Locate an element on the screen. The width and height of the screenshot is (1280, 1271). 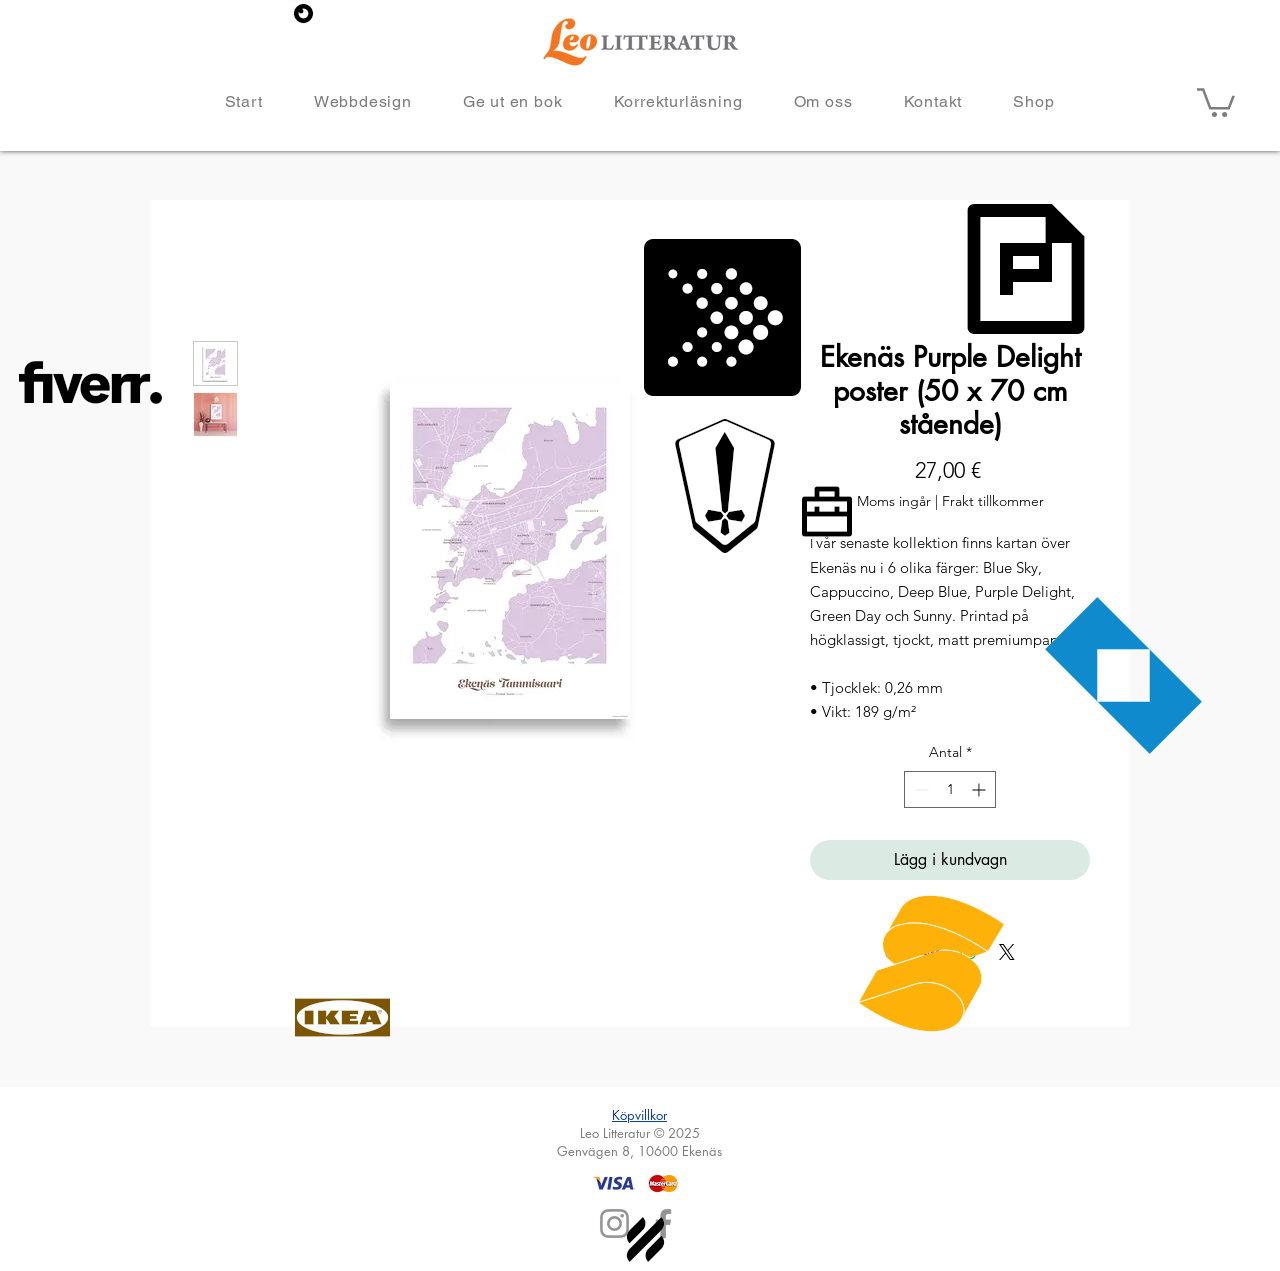
launch heroic games launcher is located at coordinates (725, 486).